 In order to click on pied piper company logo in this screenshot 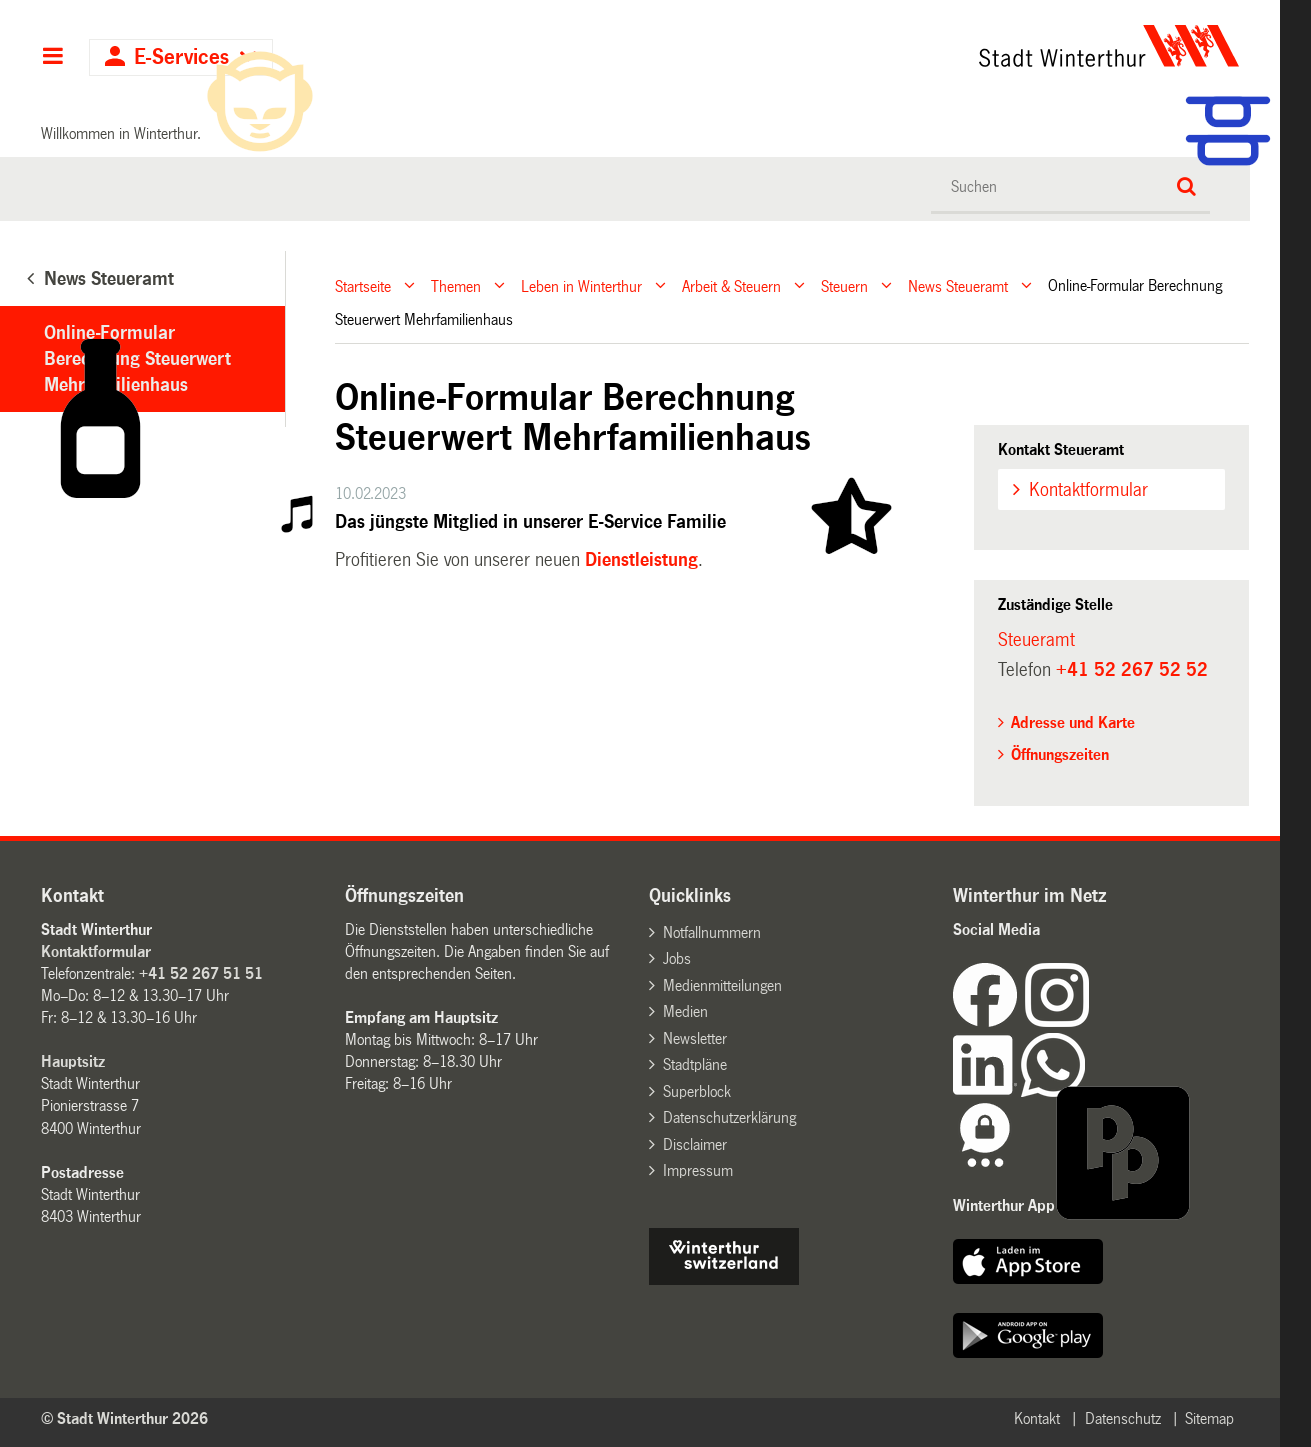, I will do `click(1123, 1153)`.